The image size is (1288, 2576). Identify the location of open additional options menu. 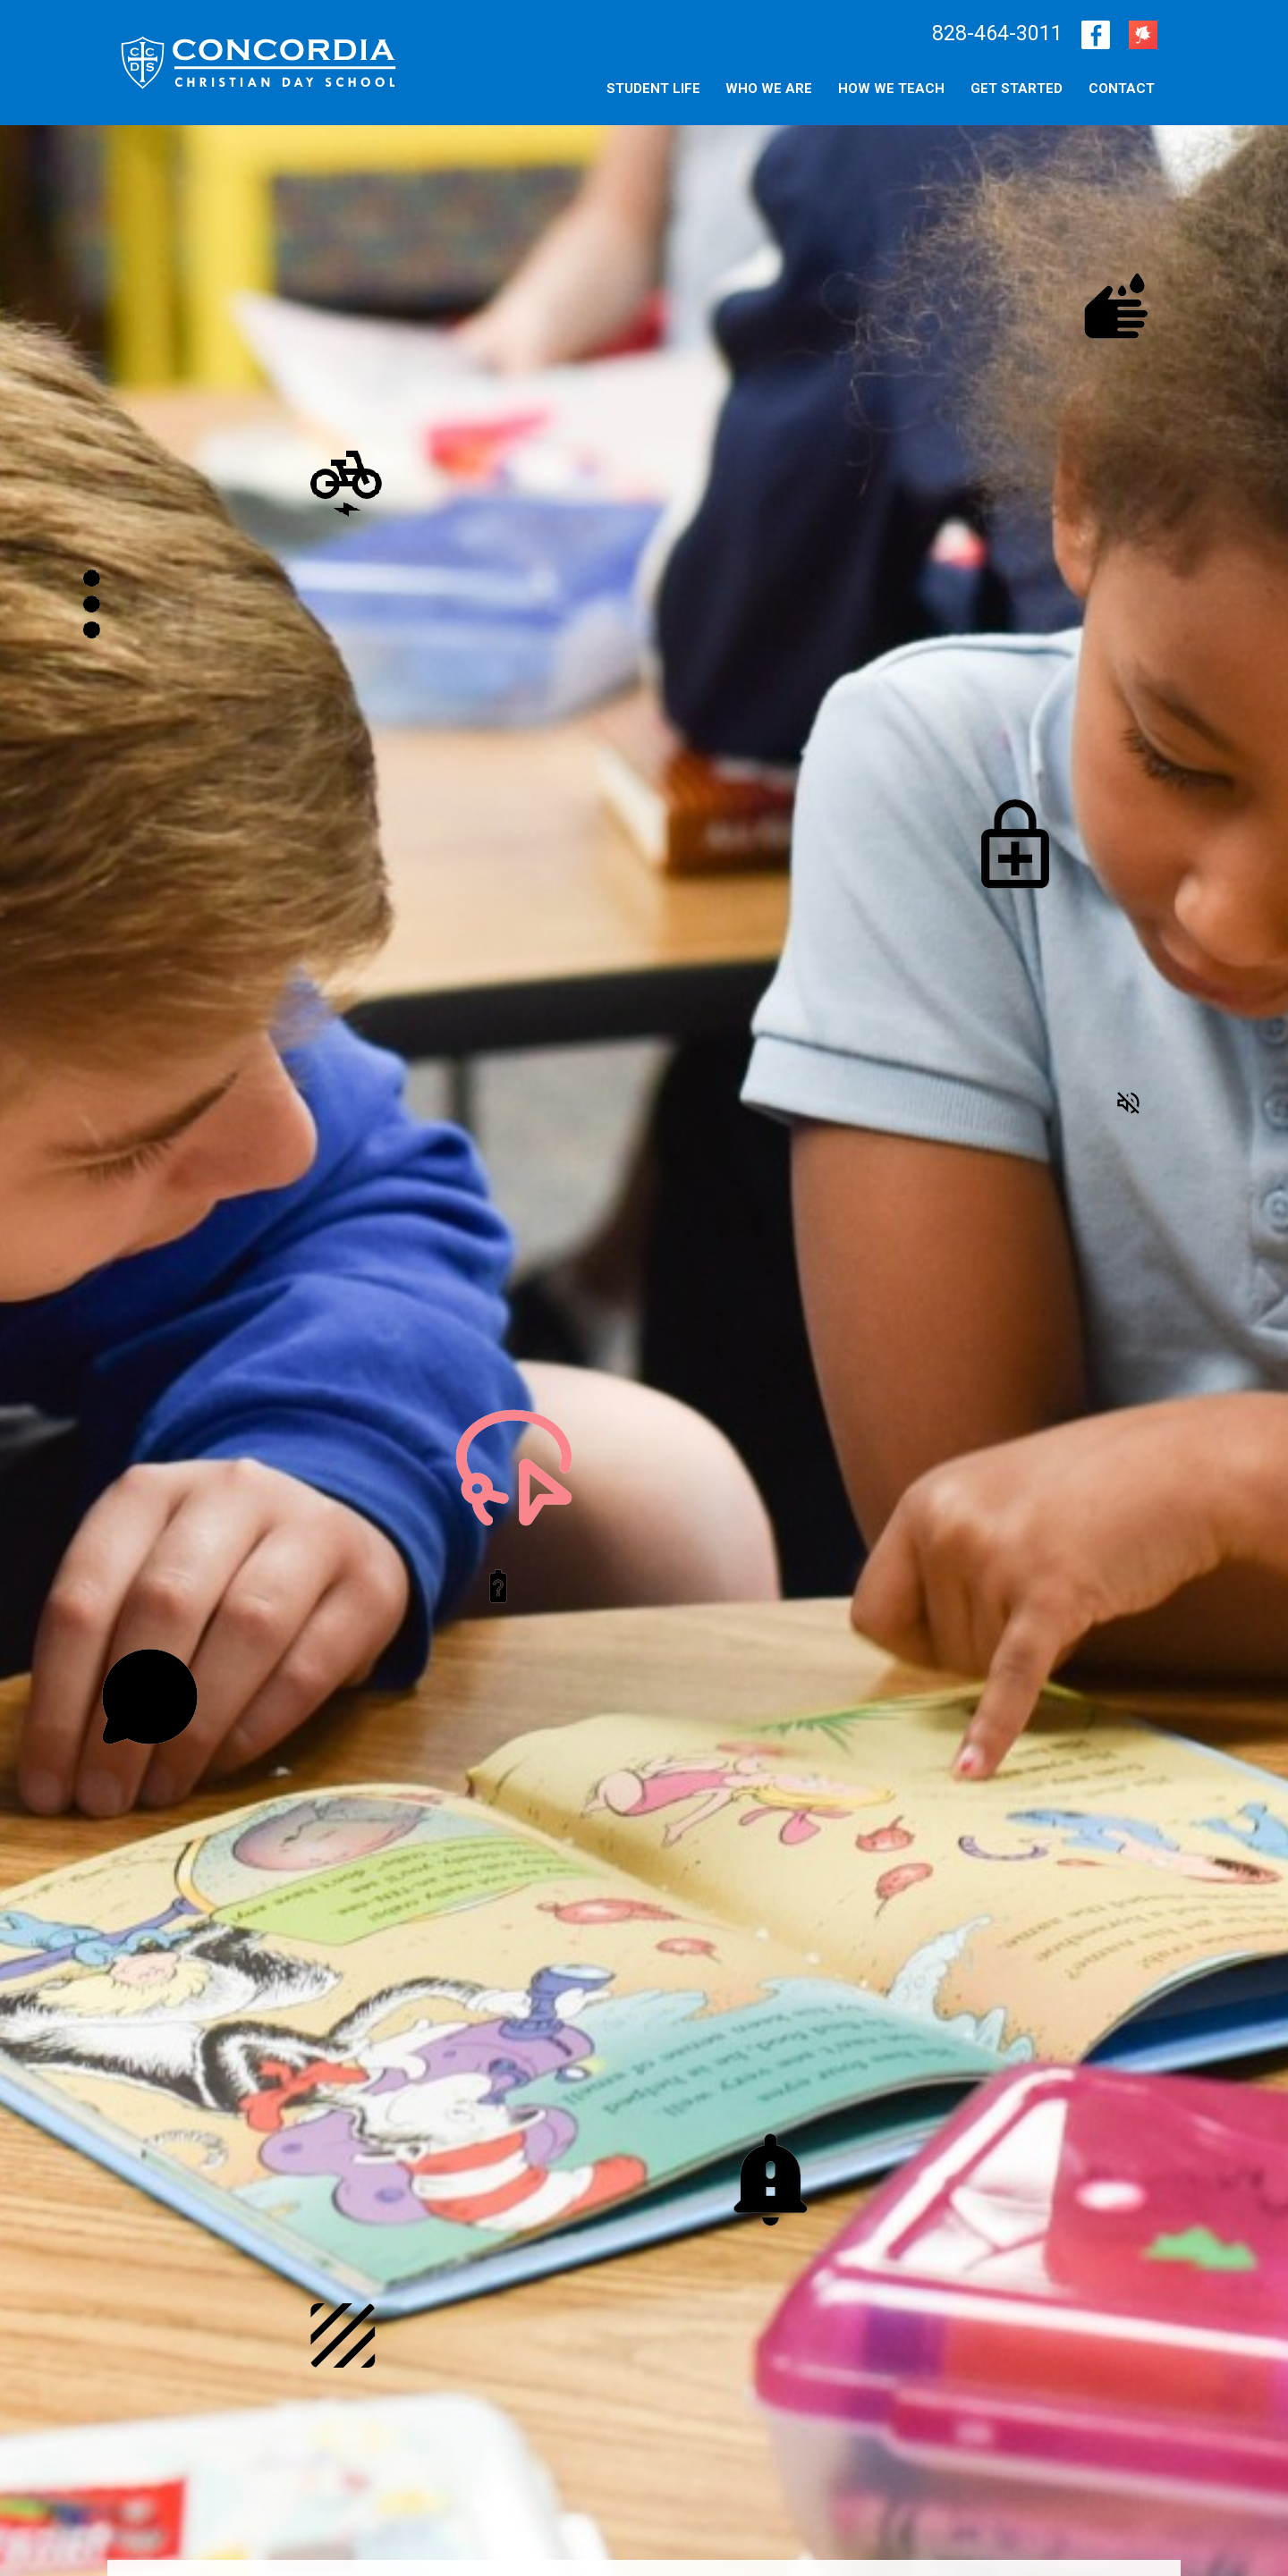
(91, 604).